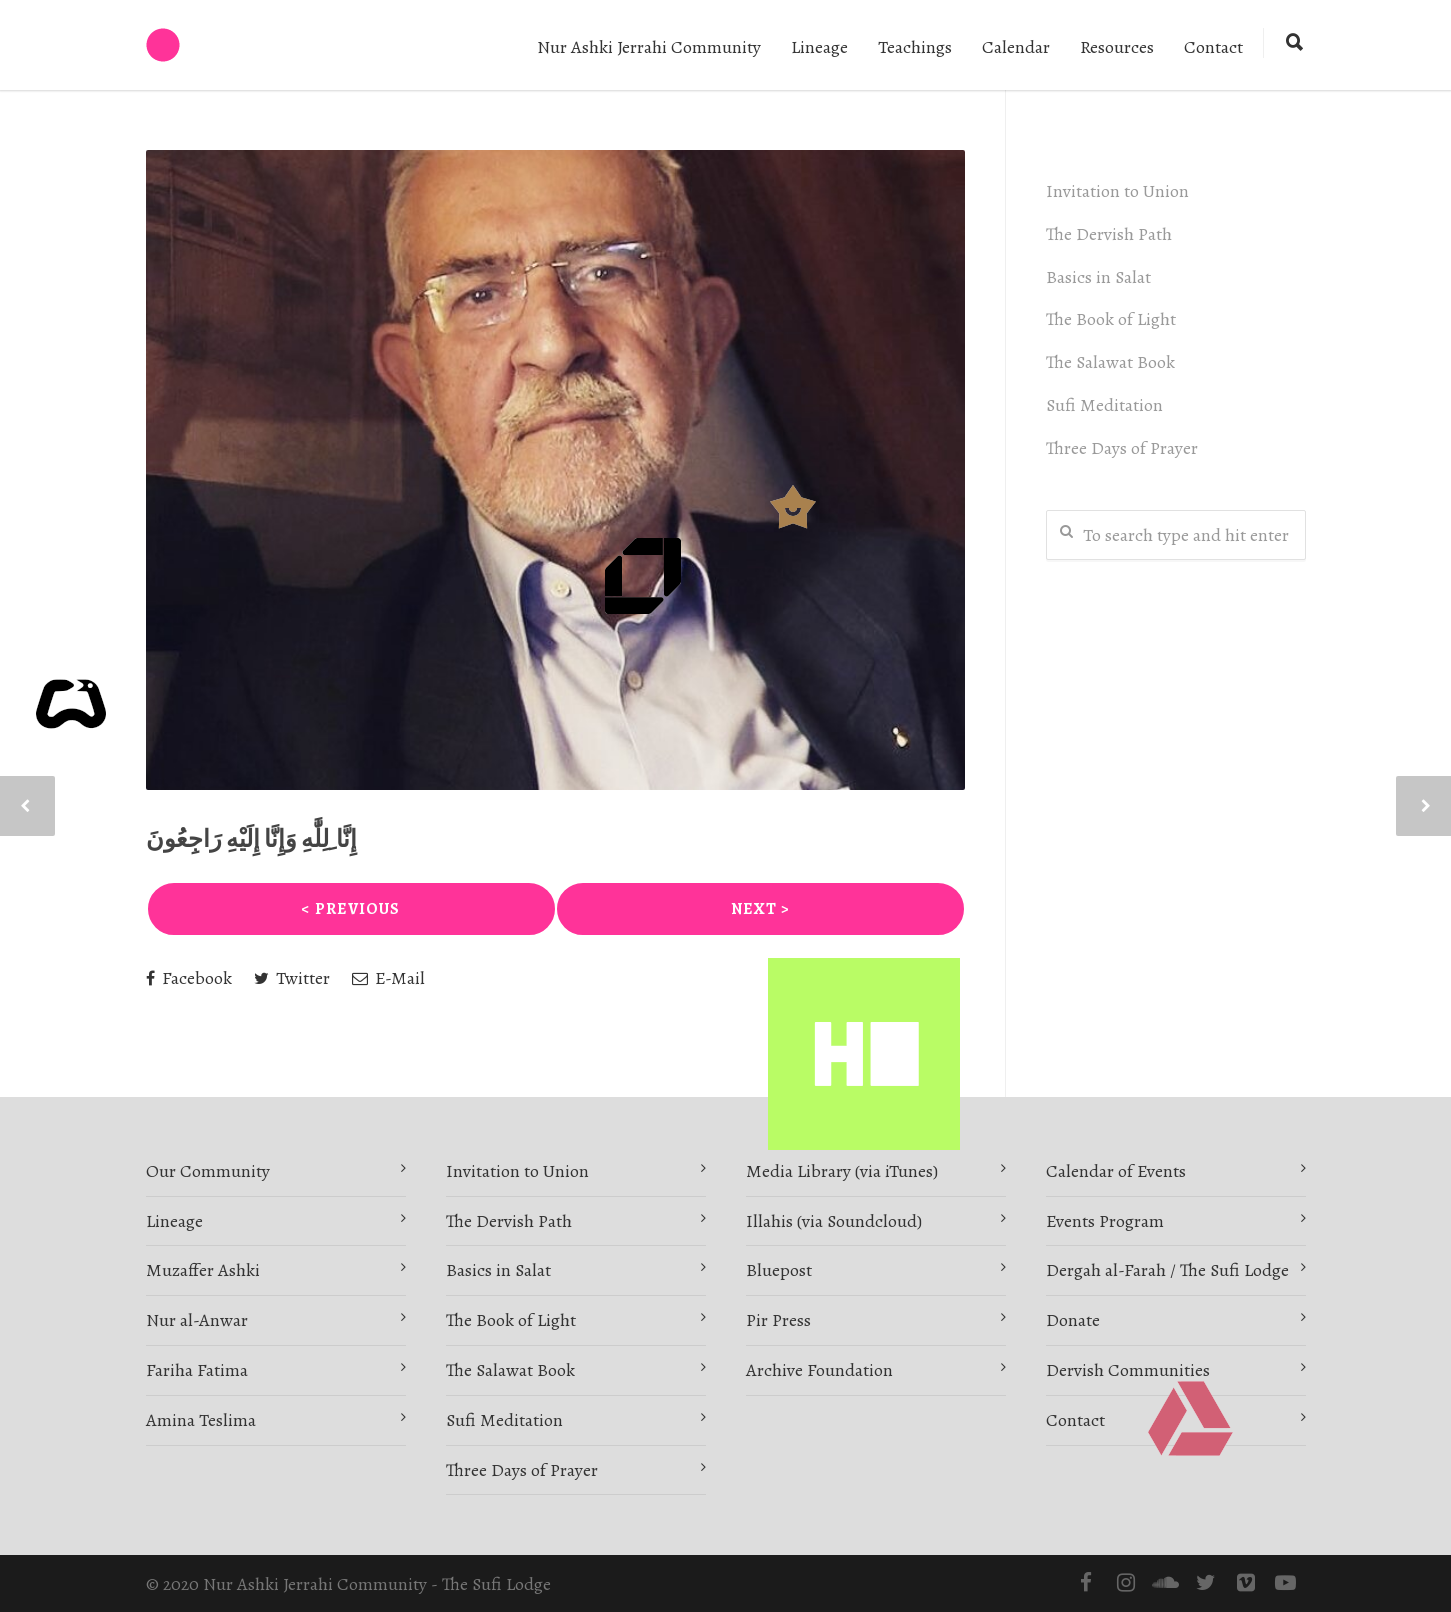  What do you see at coordinates (71, 704) in the screenshot?
I see `visit wiki.gg website` at bounding box center [71, 704].